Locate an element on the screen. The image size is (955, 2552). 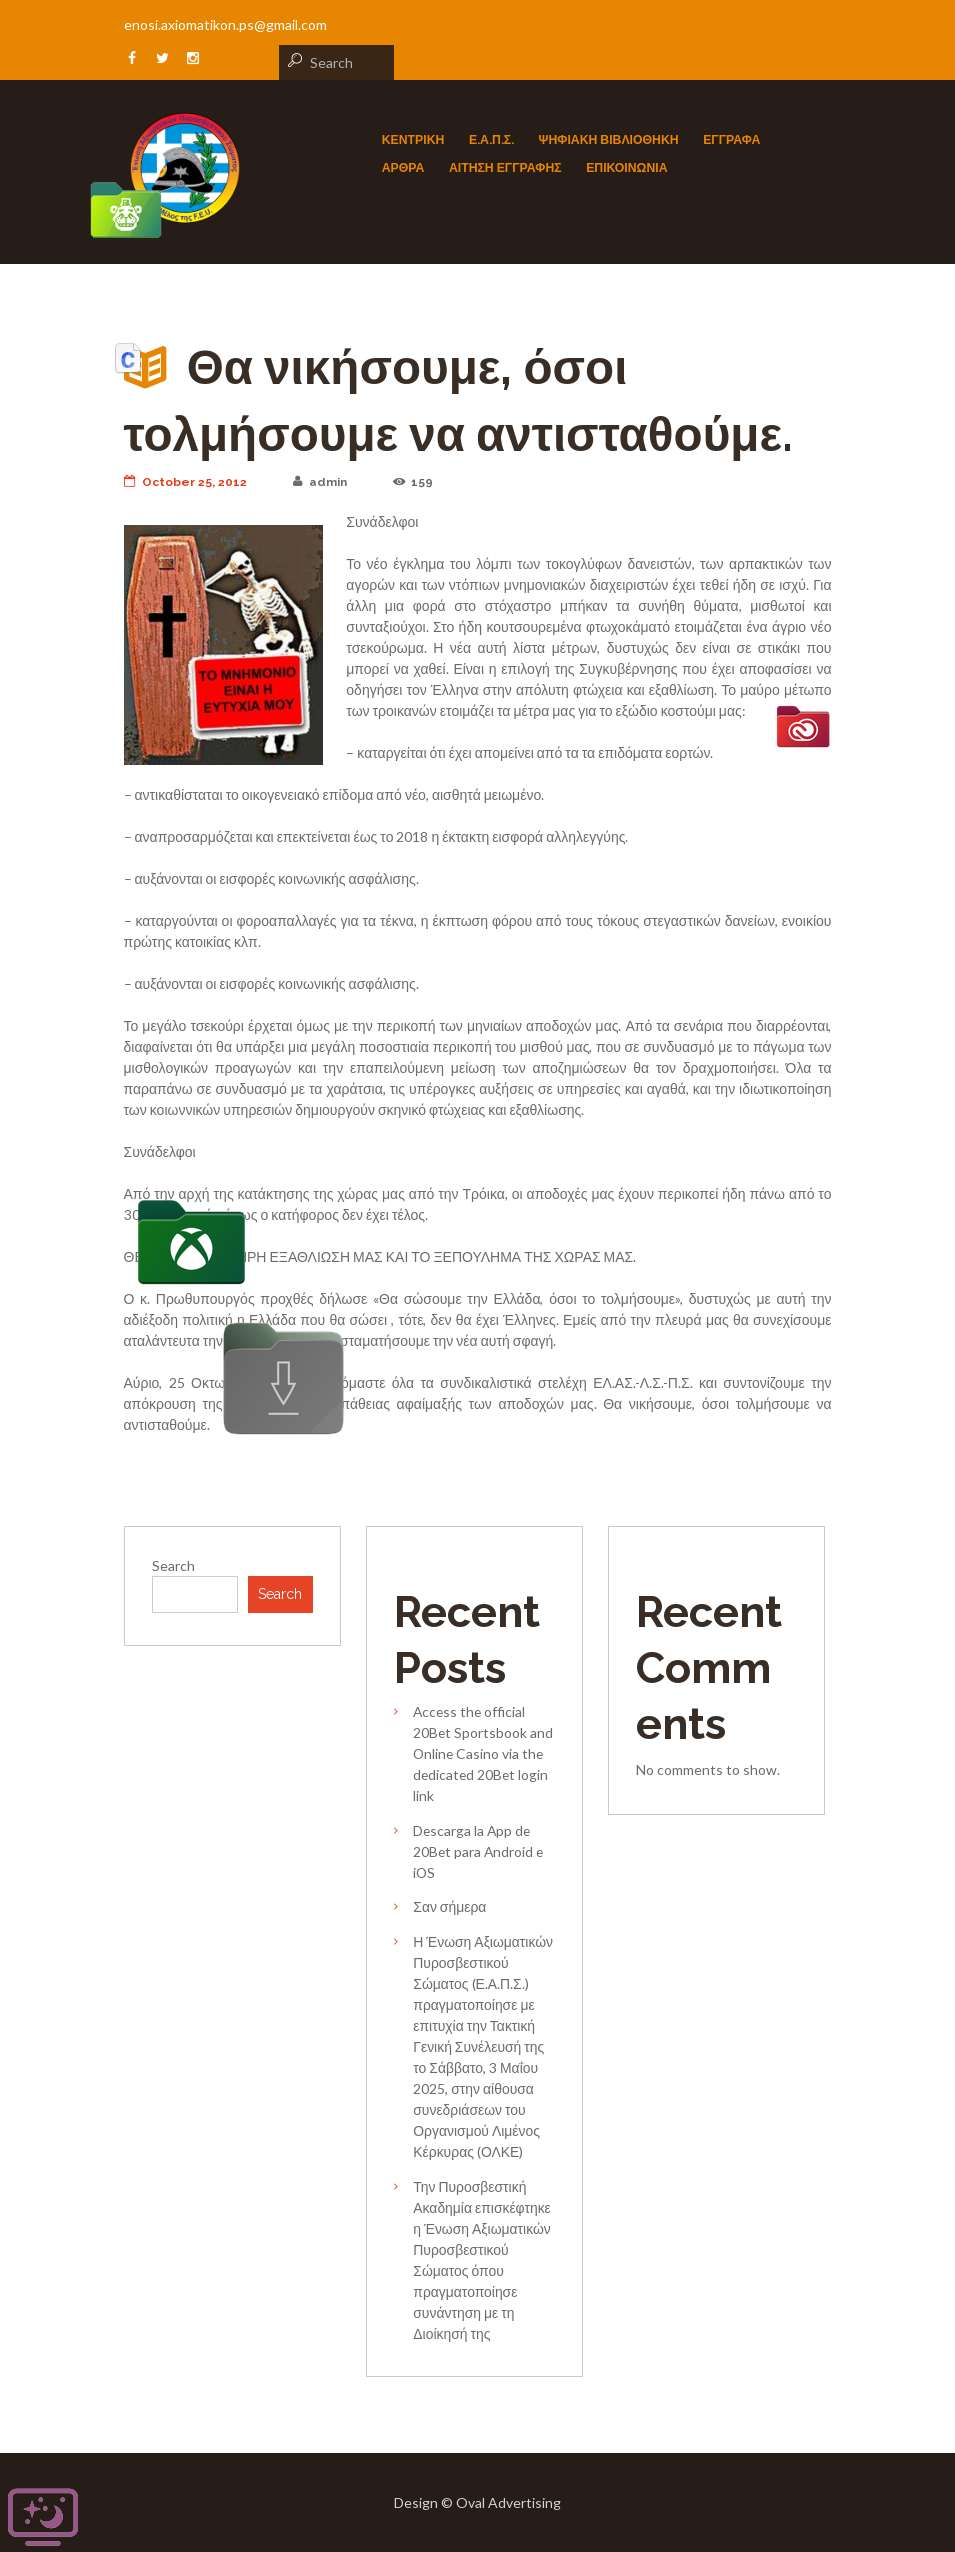
open folder containing Xbox games or apps is located at coordinates (191, 1245).